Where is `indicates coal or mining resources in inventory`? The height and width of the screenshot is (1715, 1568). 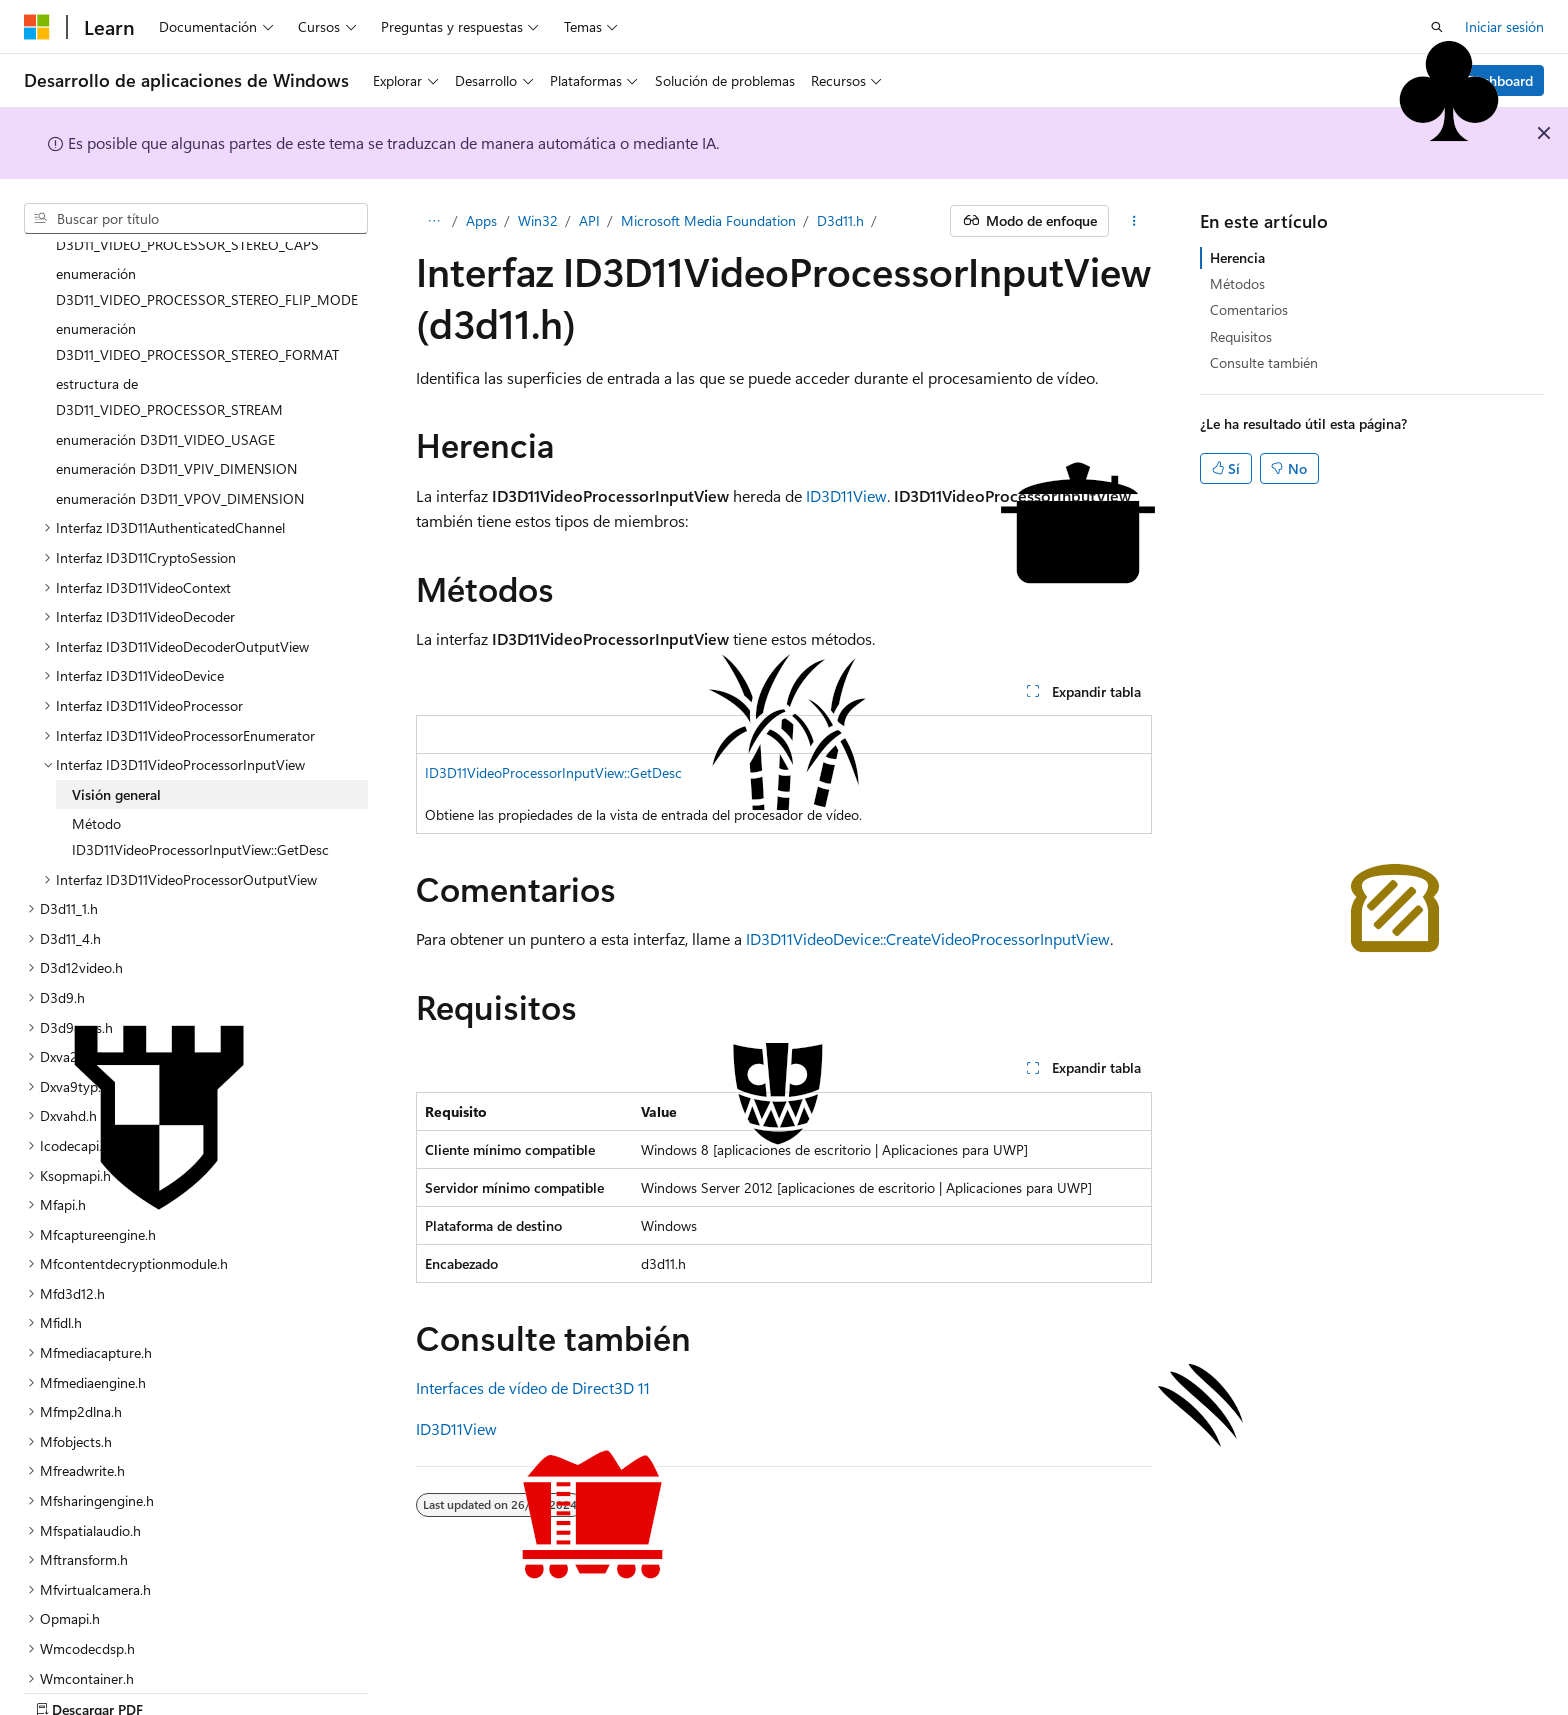 indicates coal or mining resources in inventory is located at coordinates (592, 1508).